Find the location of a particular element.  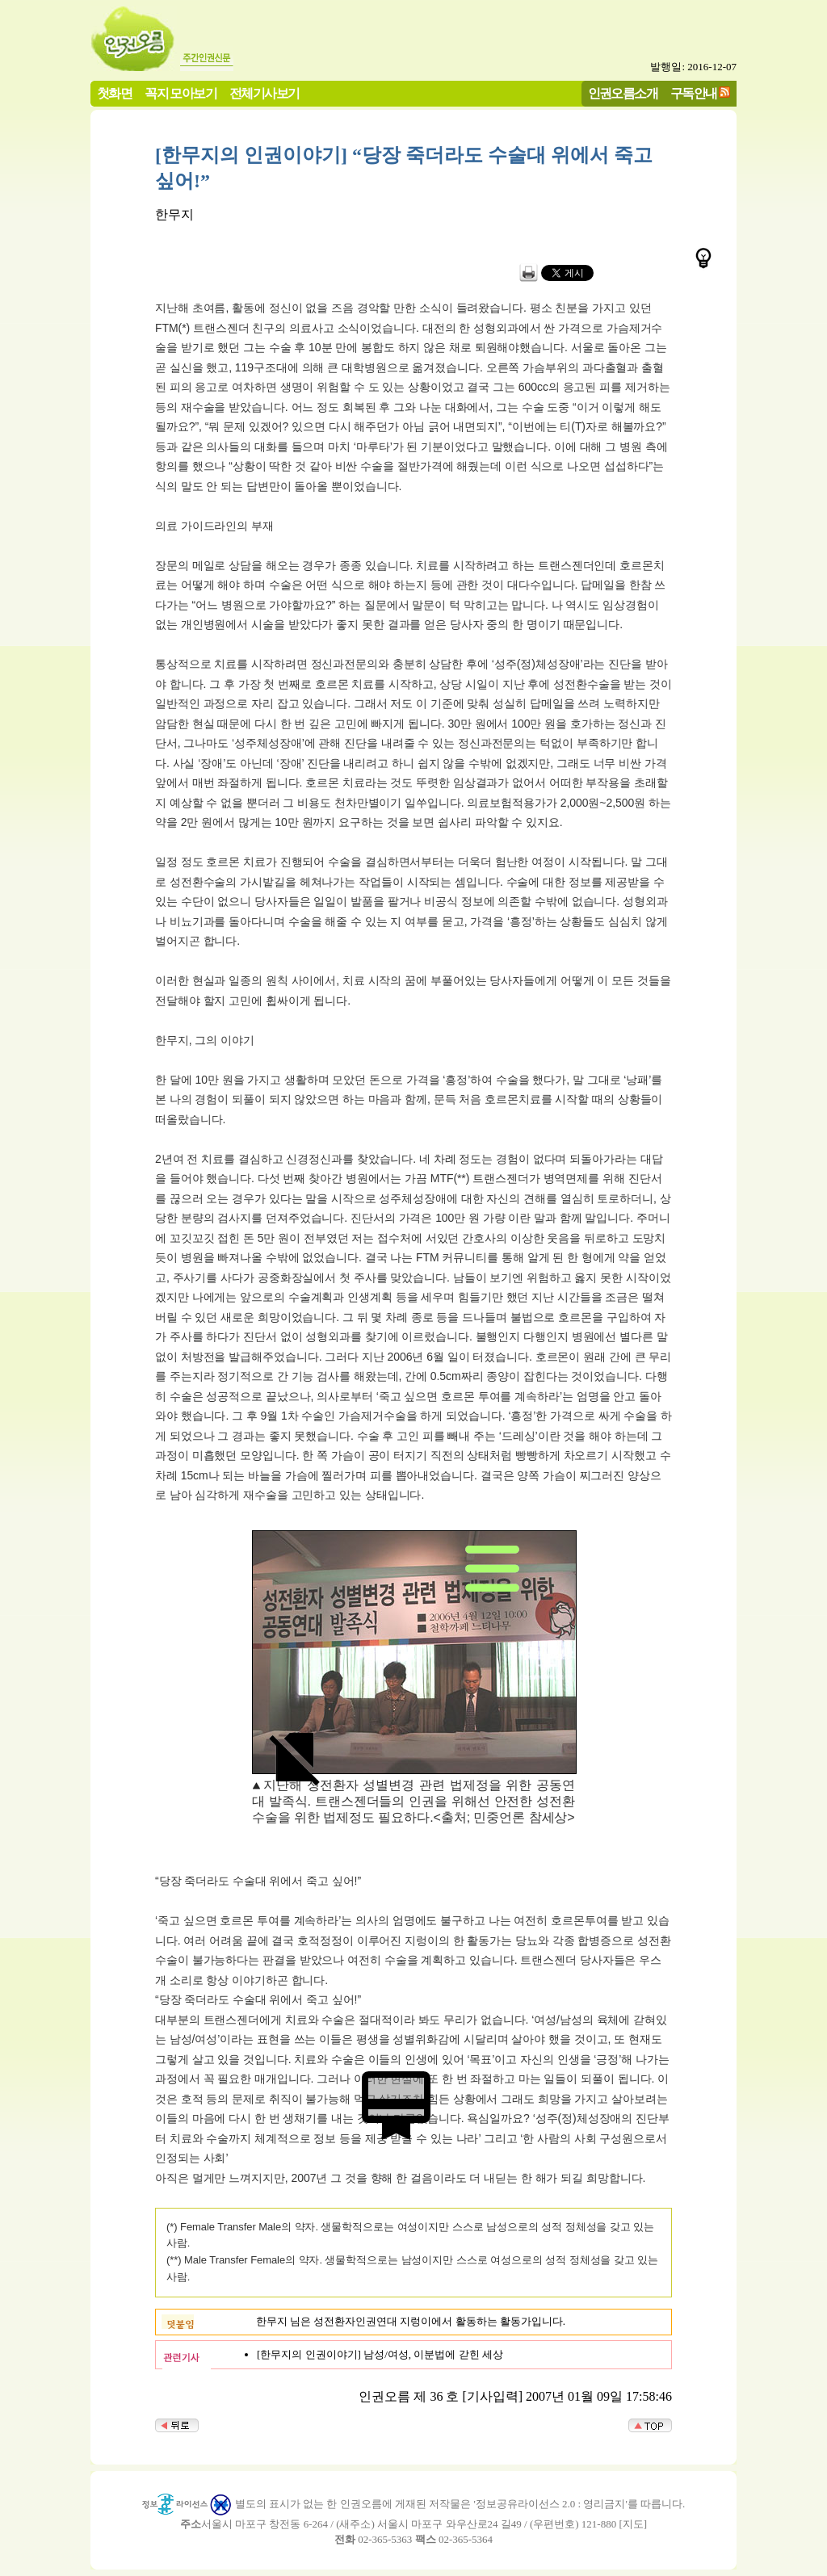

view membership card details is located at coordinates (396, 2105).